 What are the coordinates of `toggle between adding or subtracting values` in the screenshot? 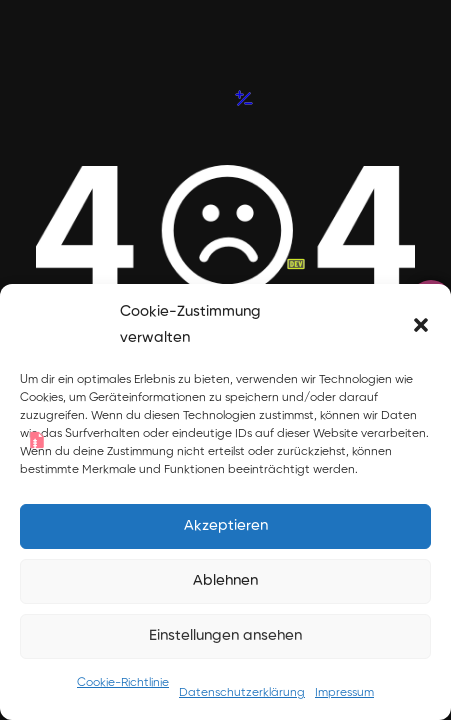 It's located at (244, 99).